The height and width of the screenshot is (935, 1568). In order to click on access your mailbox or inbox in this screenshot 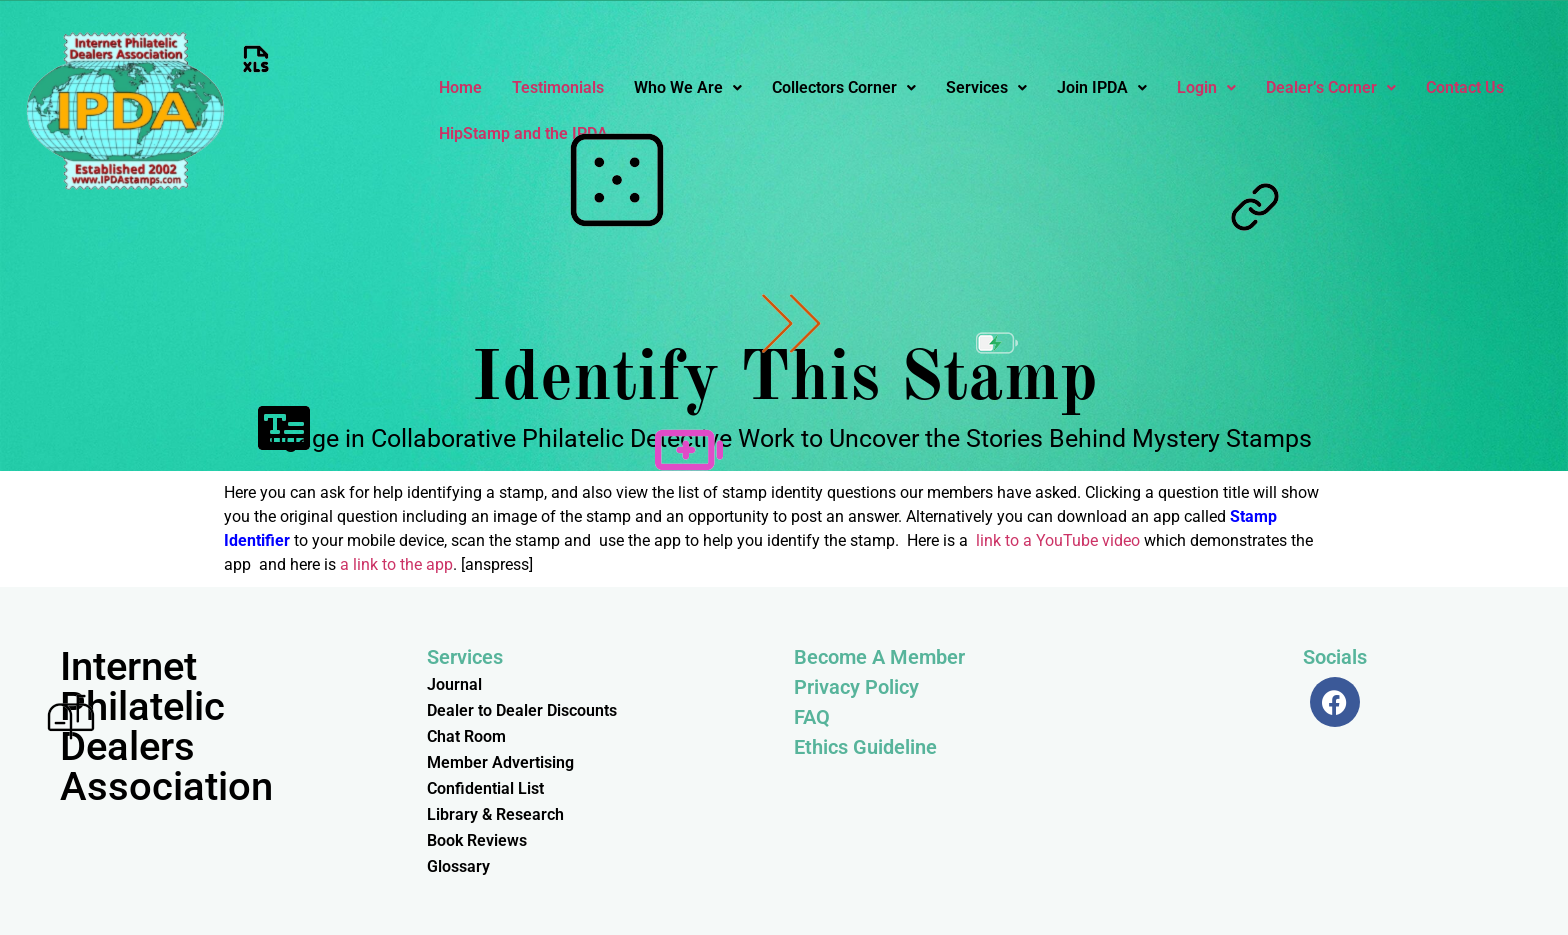, I will do `click(71, 718)`.